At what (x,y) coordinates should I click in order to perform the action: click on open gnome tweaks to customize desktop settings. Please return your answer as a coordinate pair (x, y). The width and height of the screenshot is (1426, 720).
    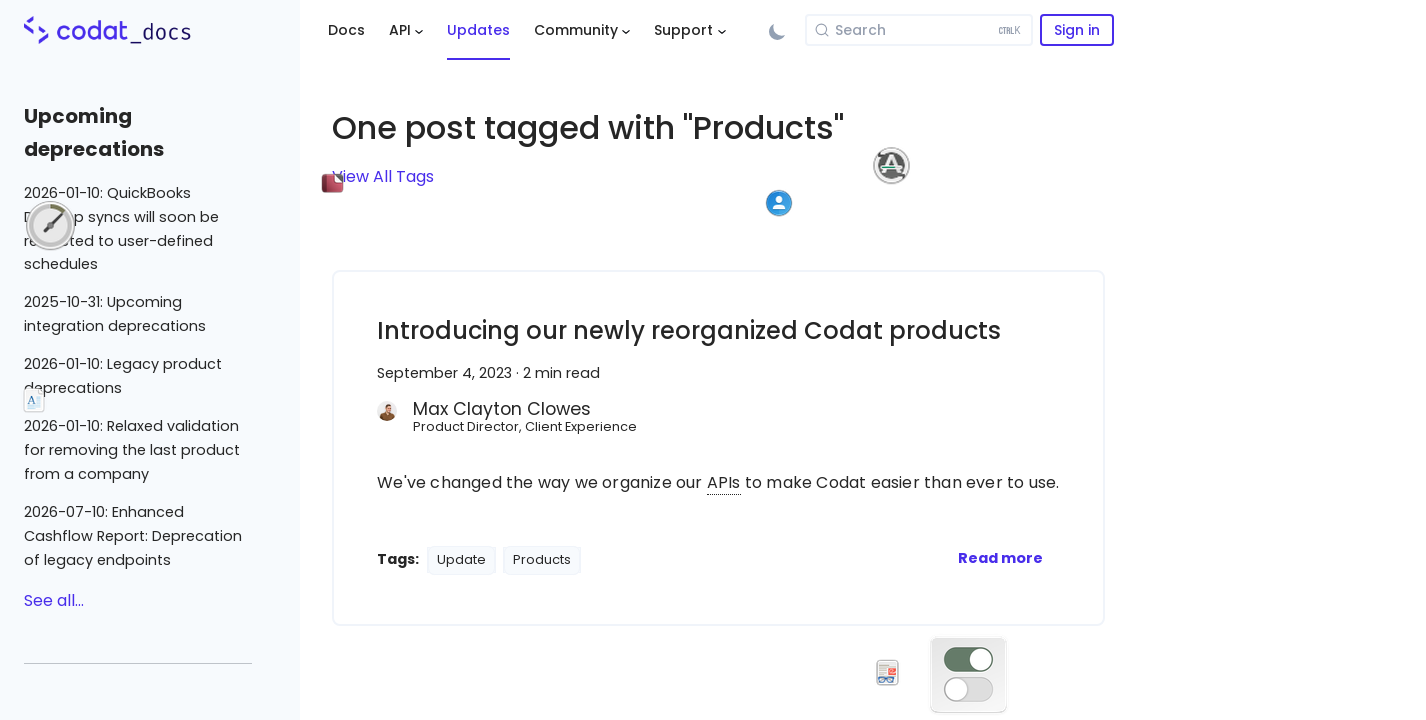
    Looking at the image, I should click on (968, 674).